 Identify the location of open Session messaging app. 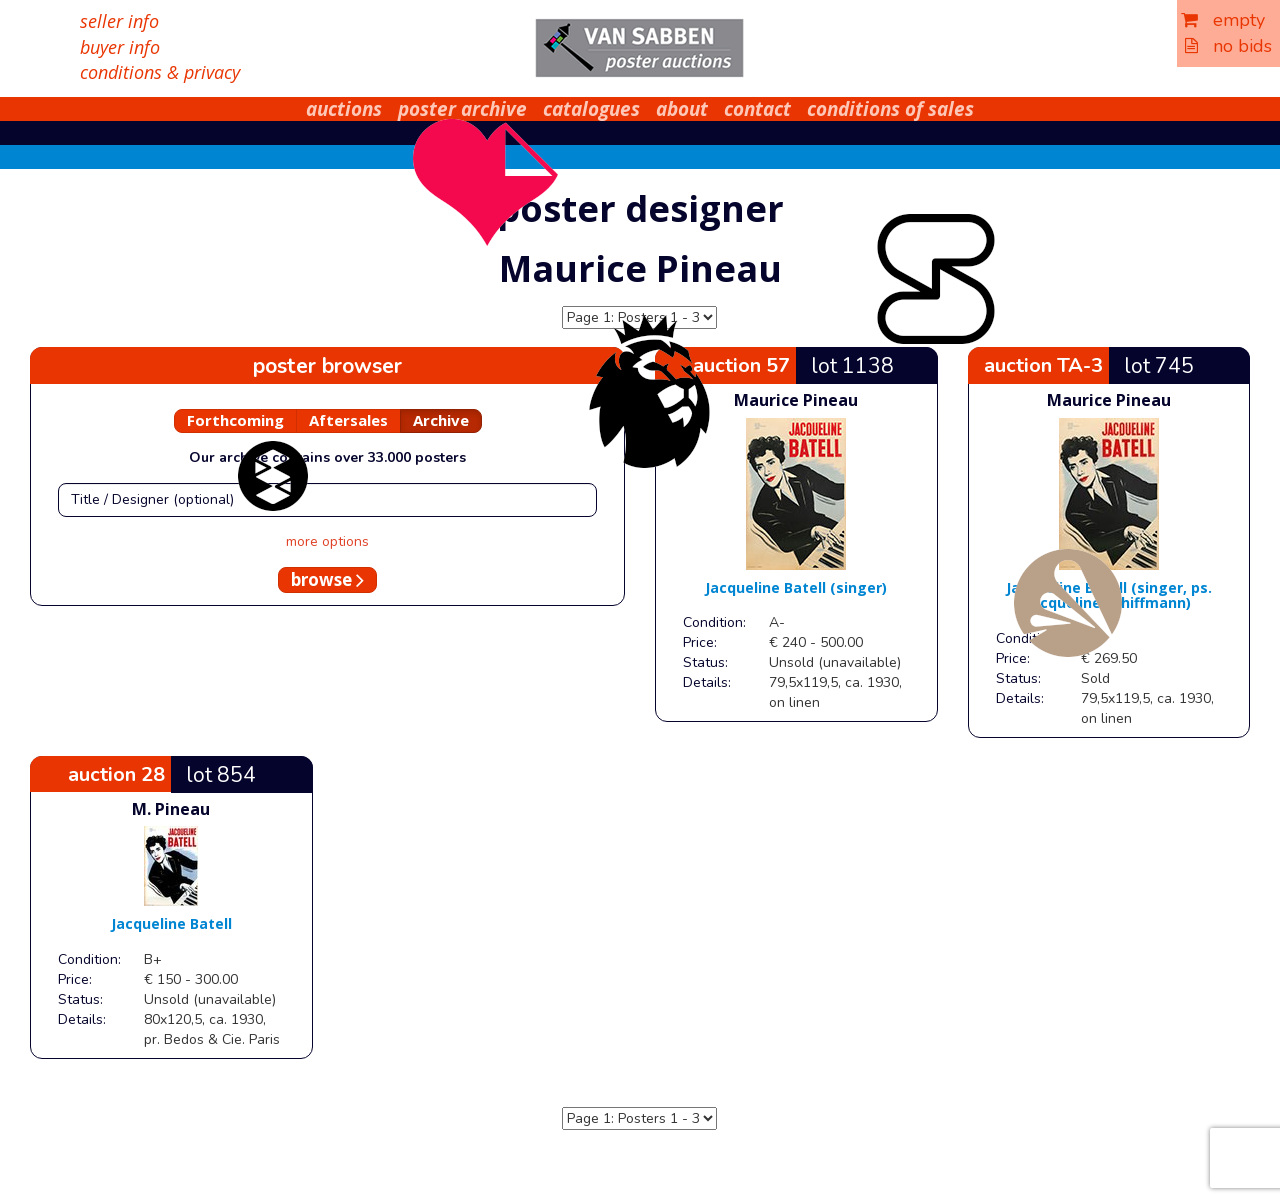
(936, 279).